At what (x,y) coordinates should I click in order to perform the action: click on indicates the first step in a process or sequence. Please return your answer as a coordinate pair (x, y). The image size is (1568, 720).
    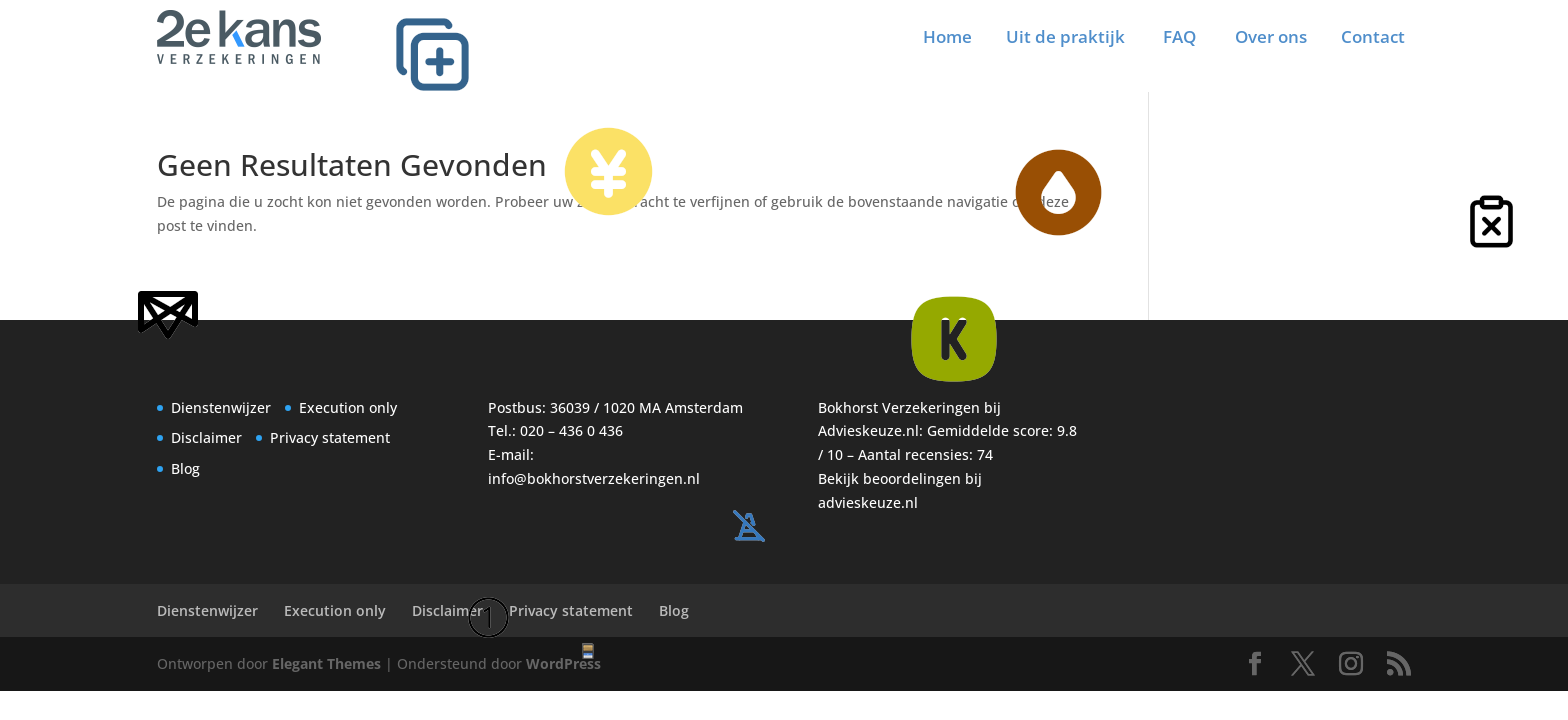
    Looking at the image, I should click on (488, 617).